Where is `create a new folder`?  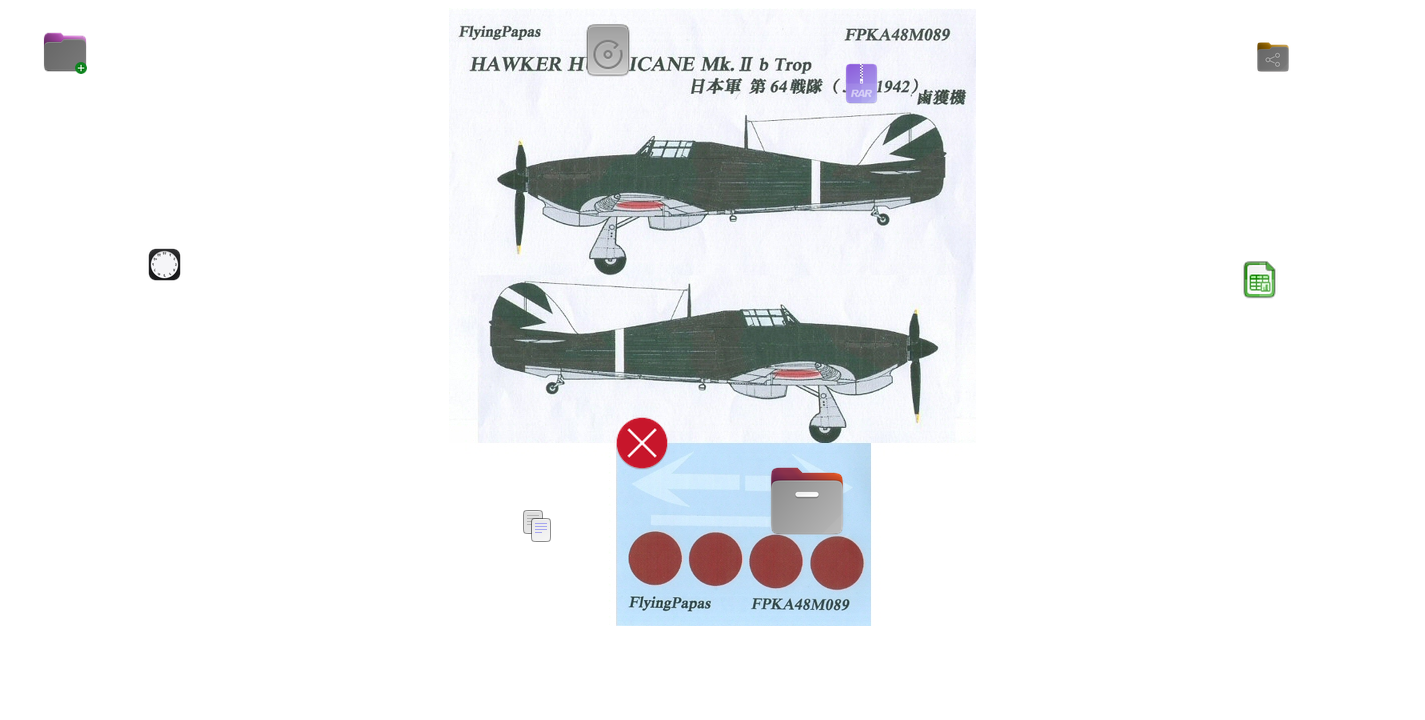 create a new folder is located at coordinates (65, 52).